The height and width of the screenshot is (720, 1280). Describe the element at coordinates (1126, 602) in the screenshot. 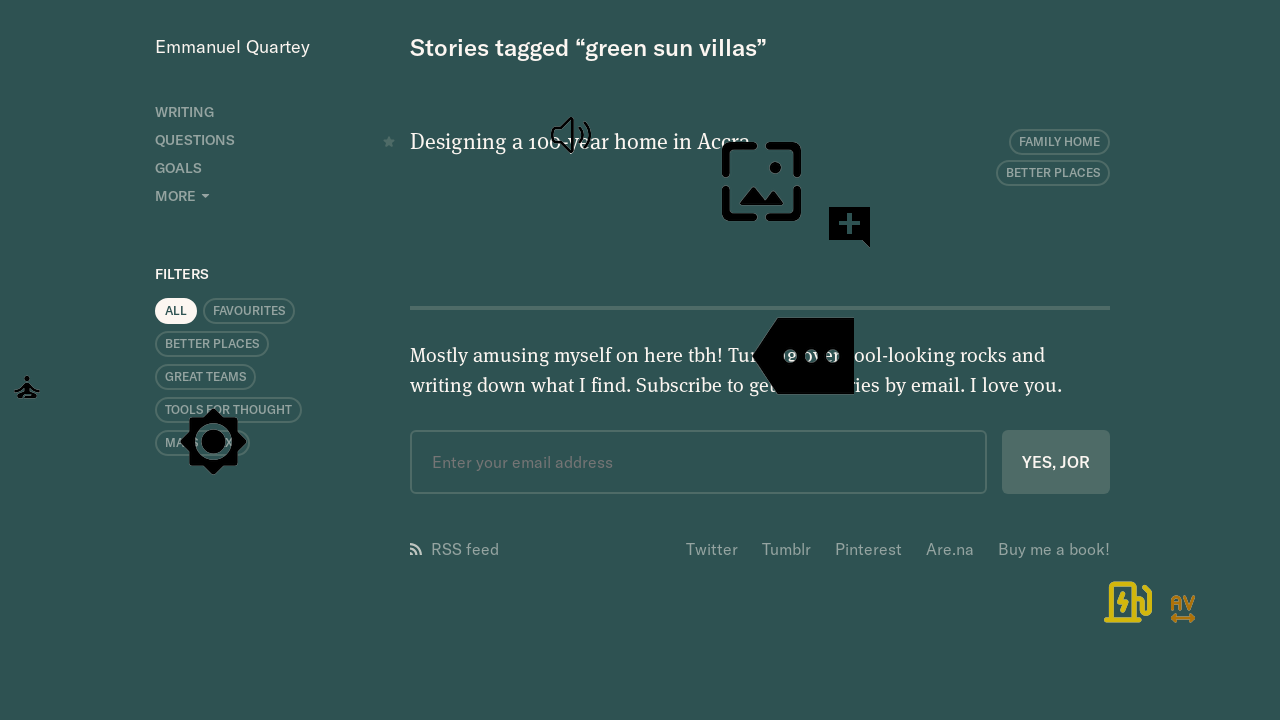

I see `find nearby EV charging stations` at that location.